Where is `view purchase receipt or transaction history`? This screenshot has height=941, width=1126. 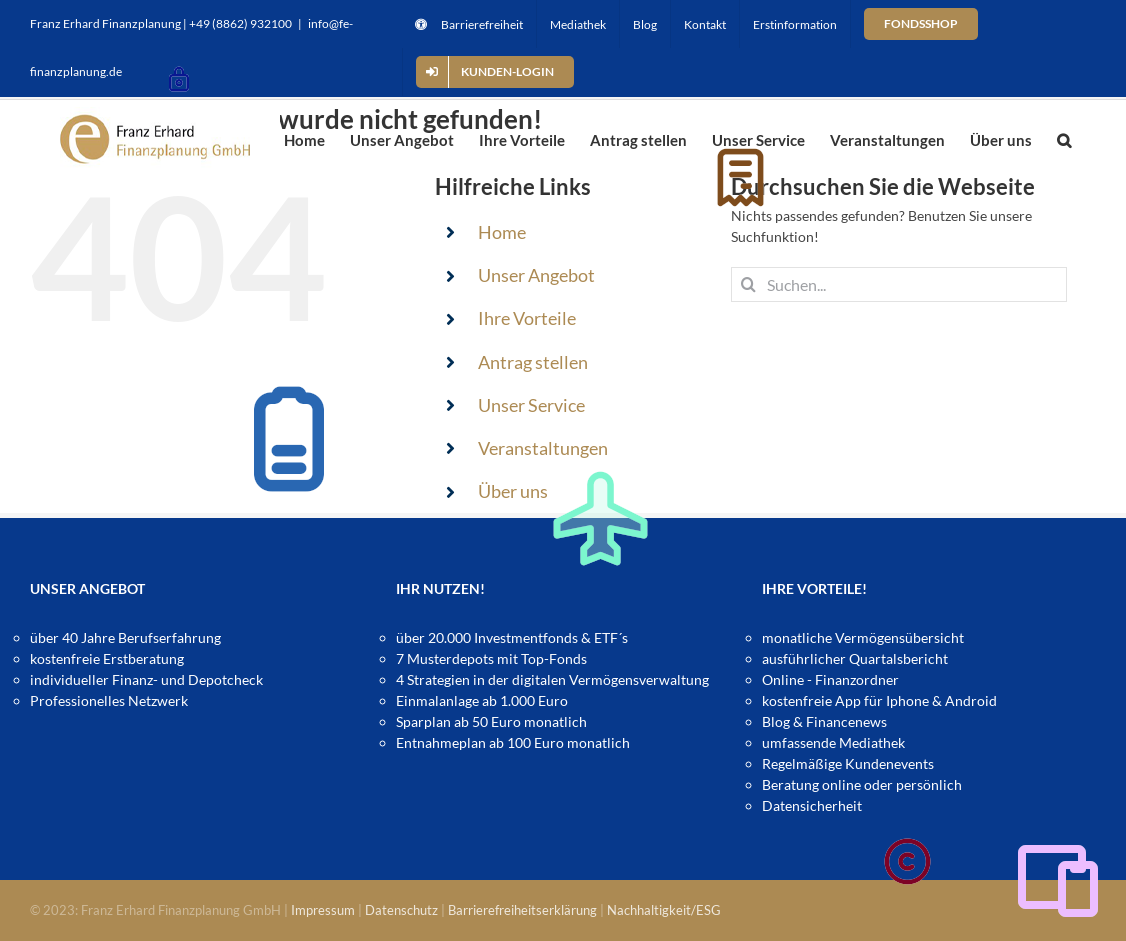 view purchase receipt or transaction history is located at coordinates (740, 177).